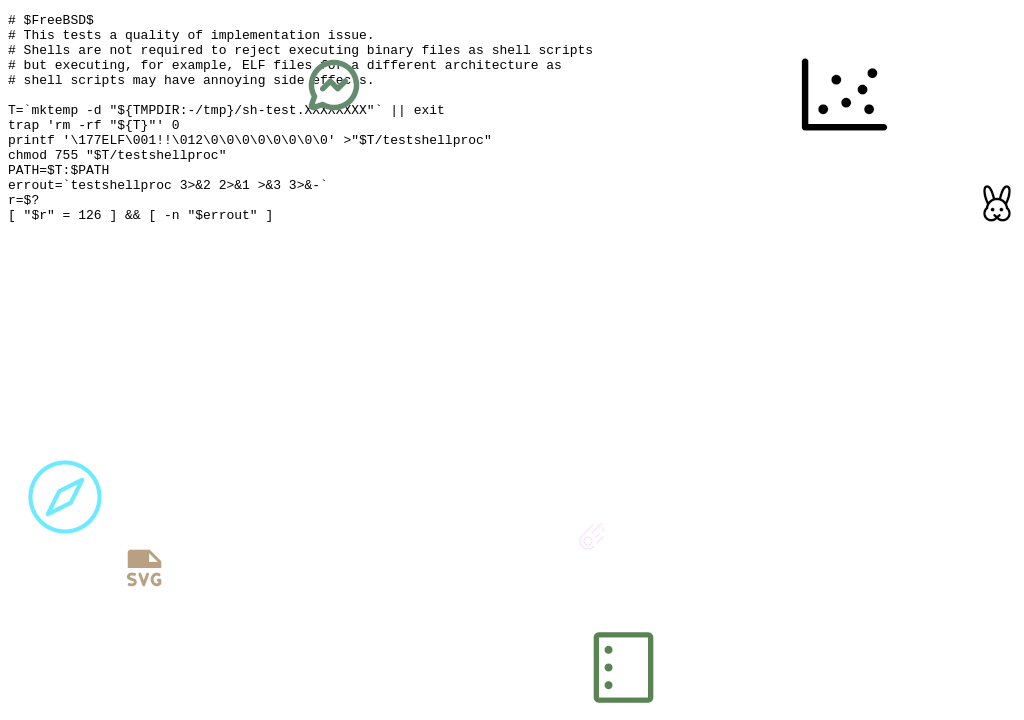 The width and height of the screenshot is (1024, 720). Describe the element at coordinates (623, 667) in the screenshot. I see `view screenplay or script documents` at that location.